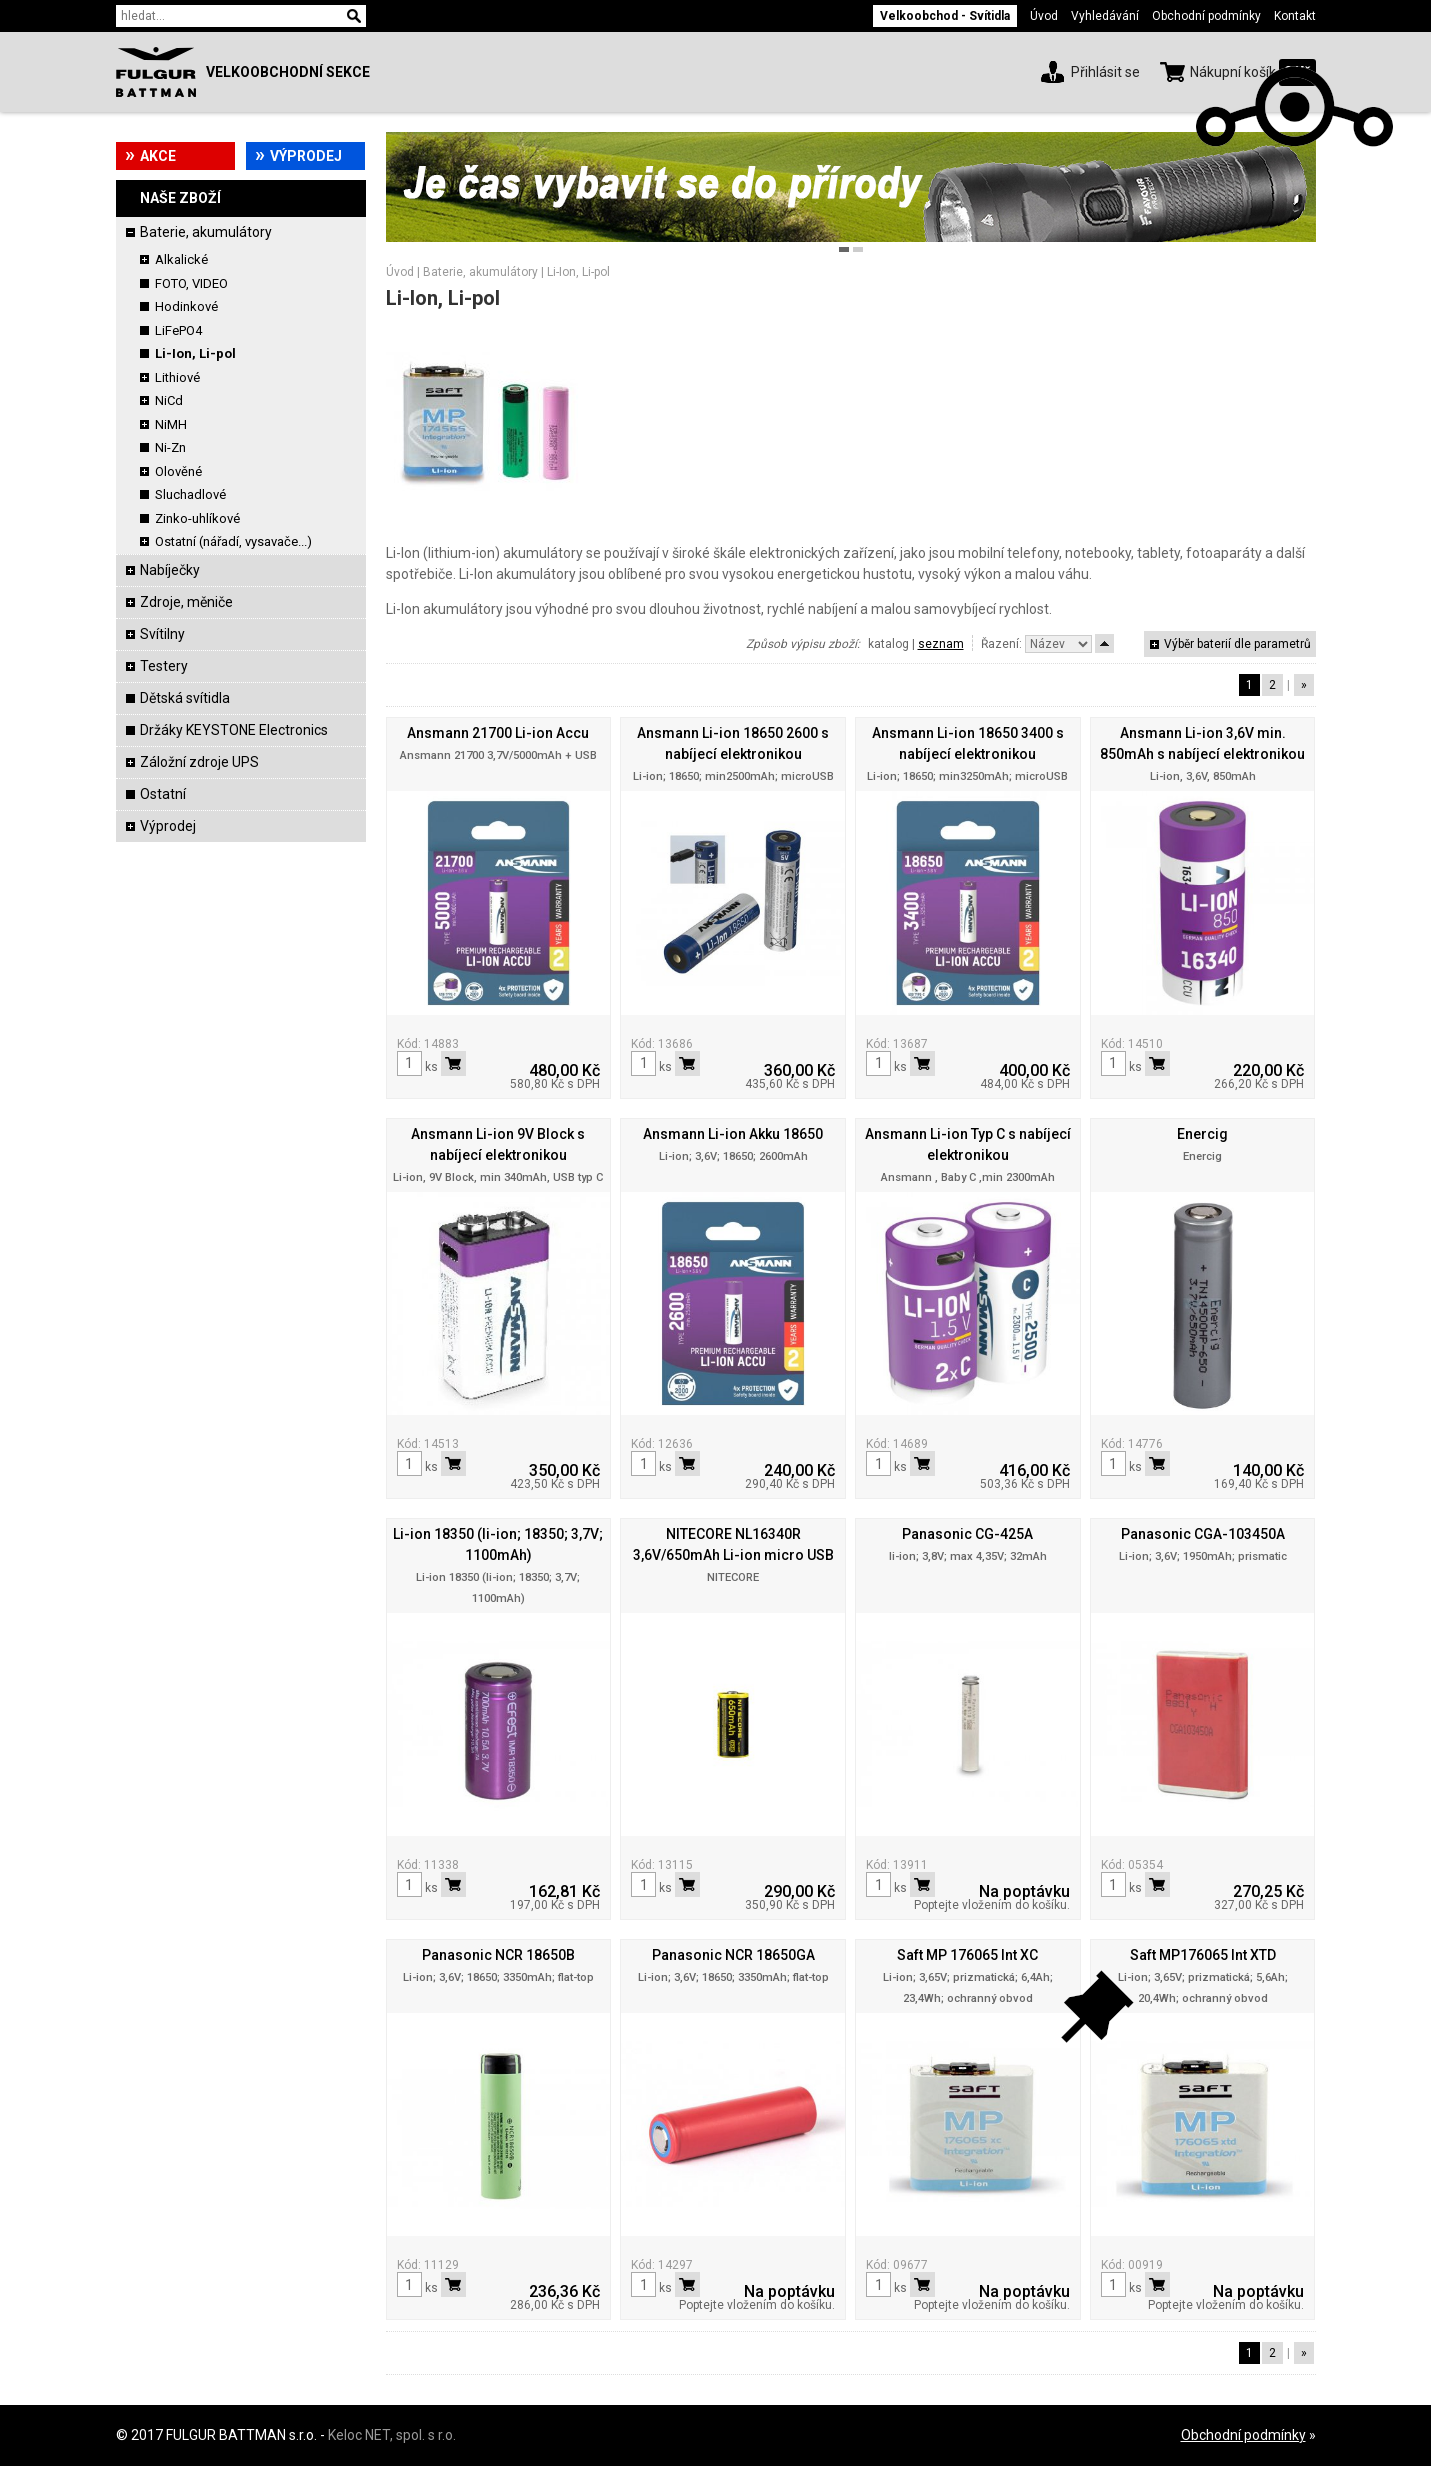 The height and width of the screenshot is (2466, 1431). Describe the element at coordinates (1294, 106) in the screenshot. I see `lineageos logo` at that location.